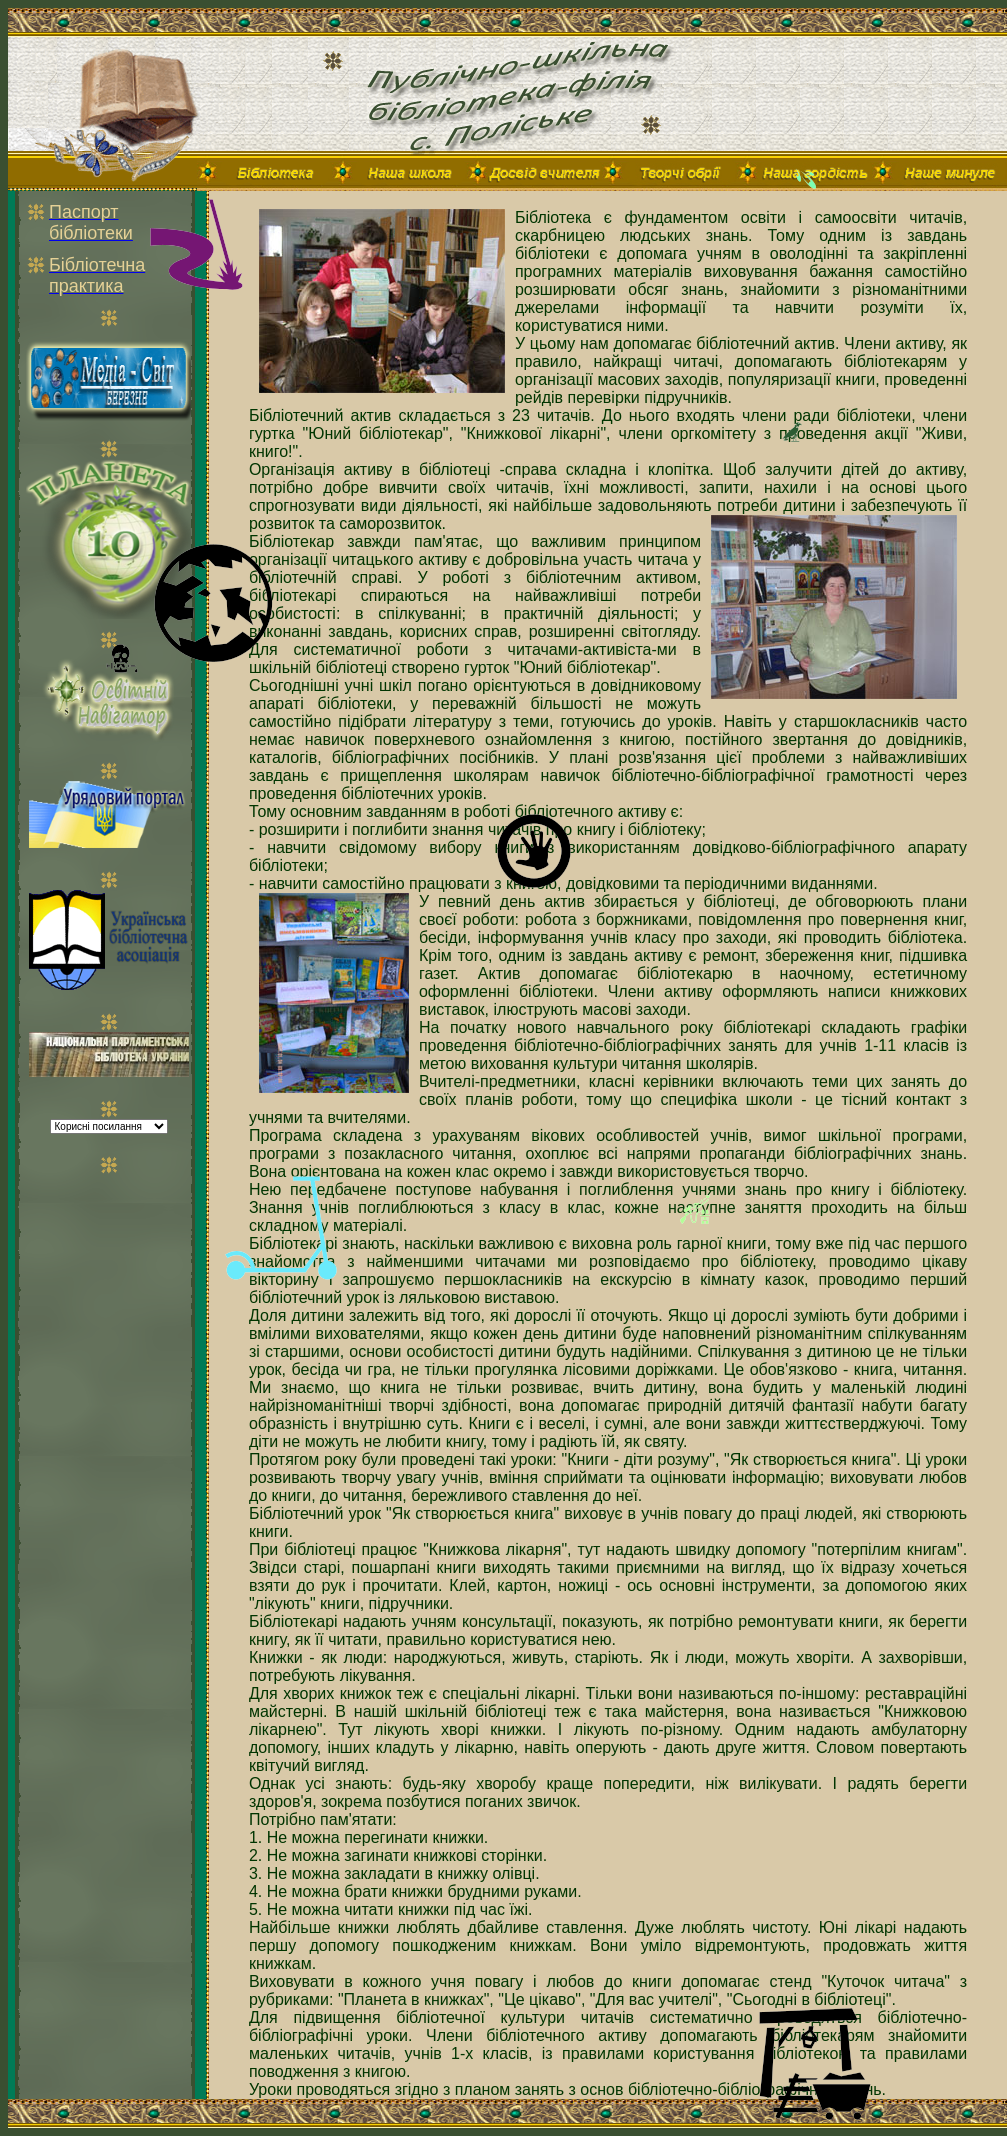 This screenshot has height=2136, width=1007. What do you see at coordinates (214, 604) in the screenshot?
I see `view world map or global overview` at bounding box center [214, 604].